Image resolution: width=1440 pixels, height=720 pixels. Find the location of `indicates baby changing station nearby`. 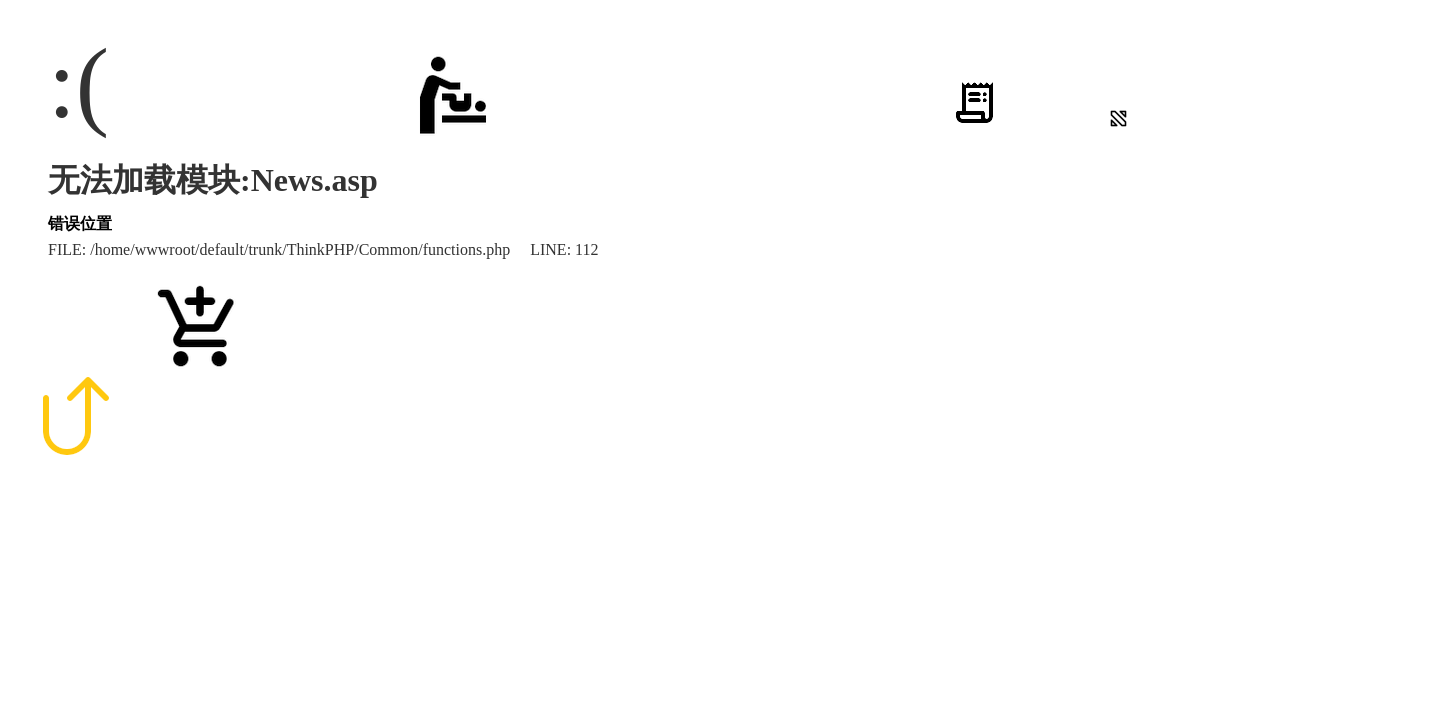

indicates baby changing station nearby is located at coordinates (453, 97).